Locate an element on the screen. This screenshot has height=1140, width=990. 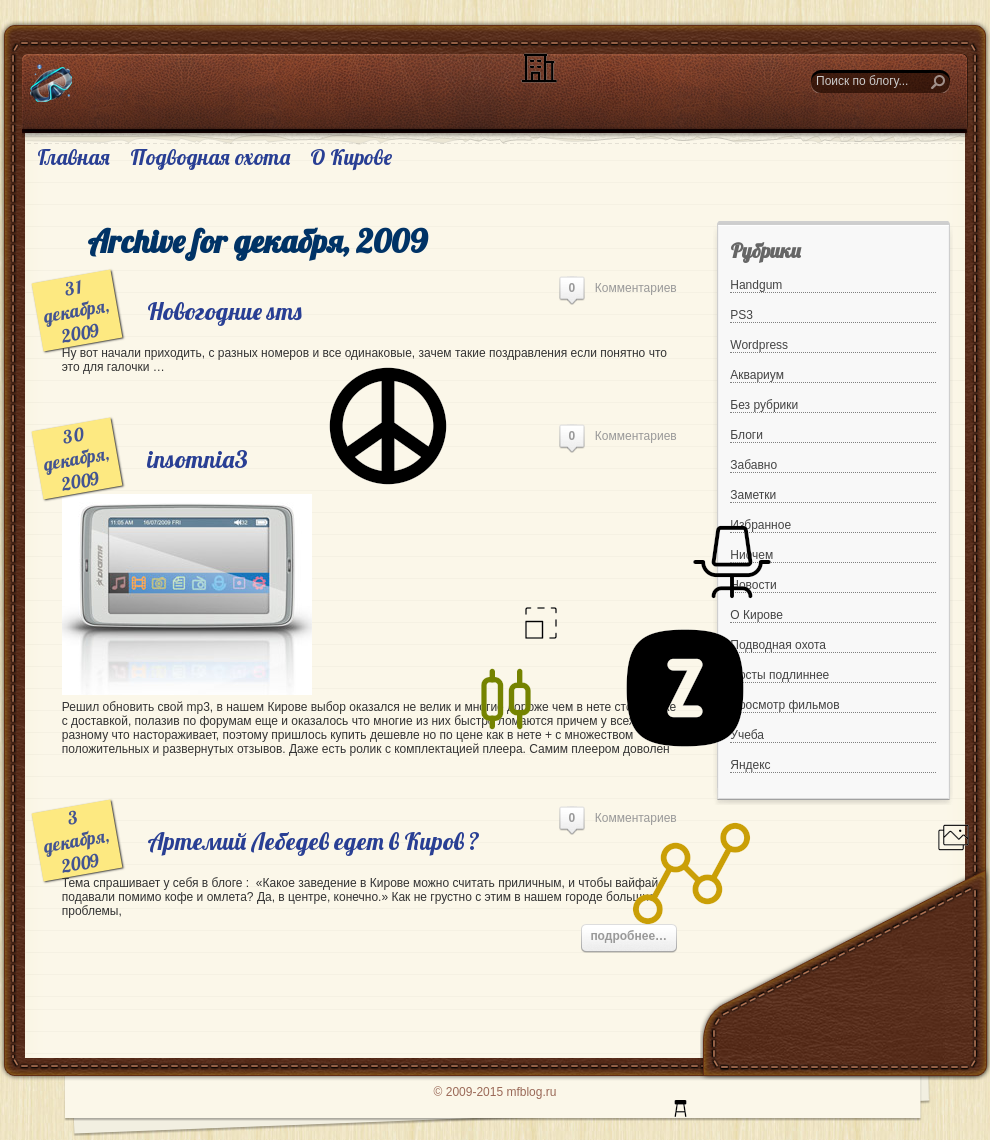
view connected data points or nodes is located at coordinates (691, 873).